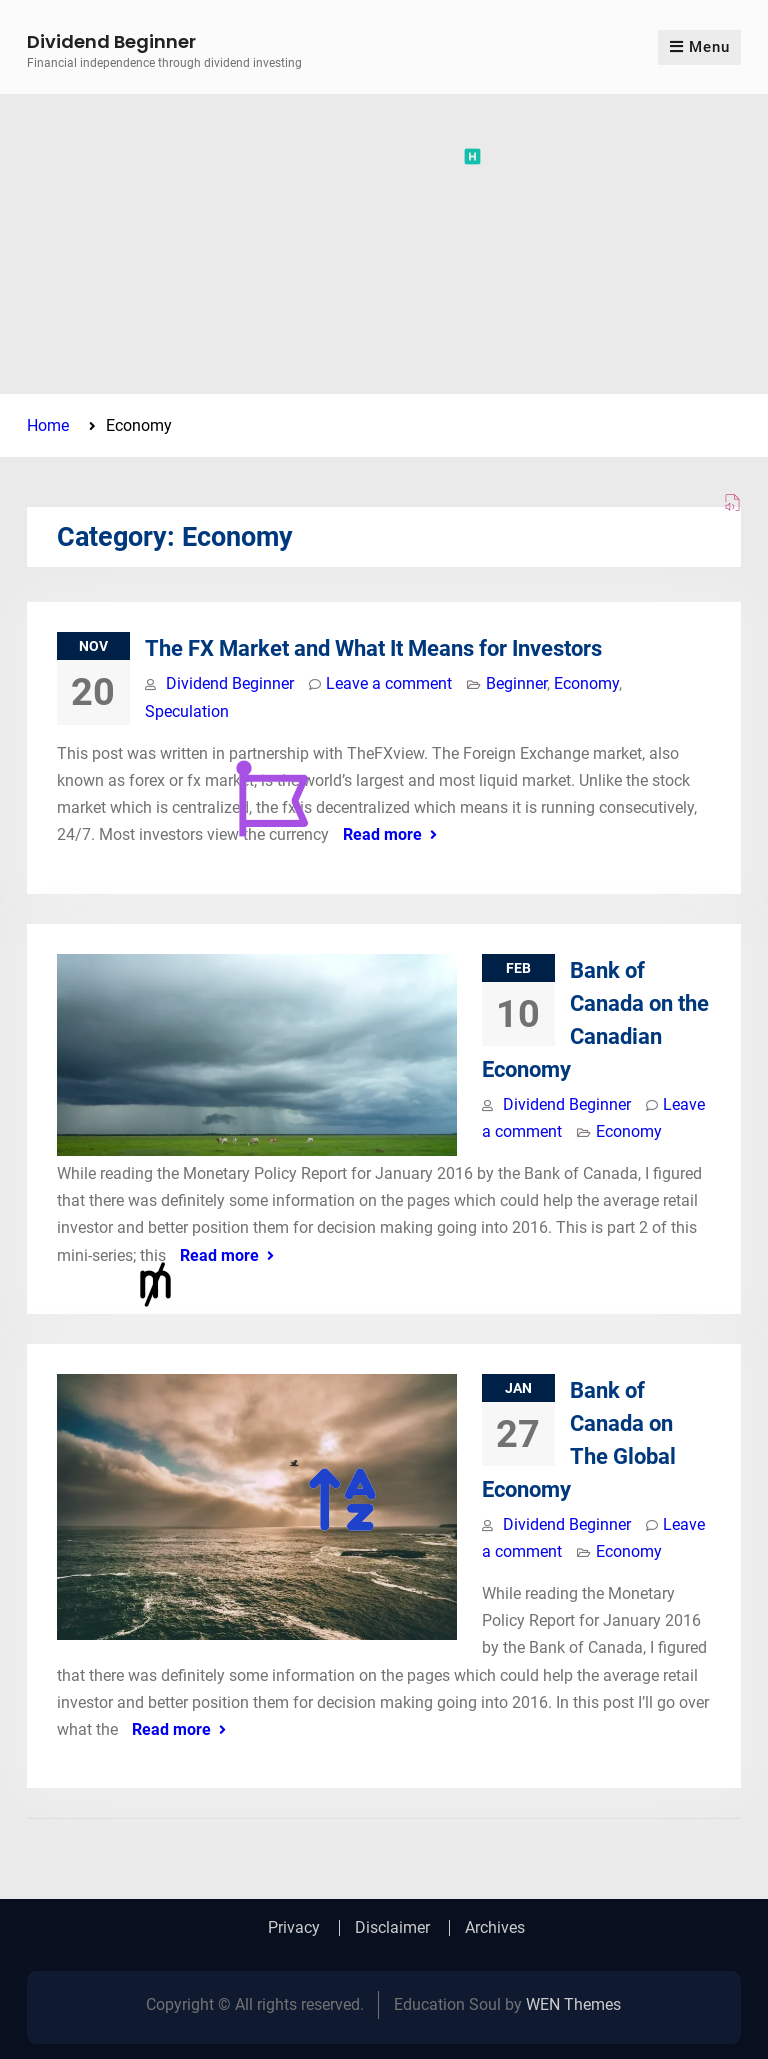  Describe the element at coordinates (732, 502) in the screenshot. I see `open an audio file` at that location.